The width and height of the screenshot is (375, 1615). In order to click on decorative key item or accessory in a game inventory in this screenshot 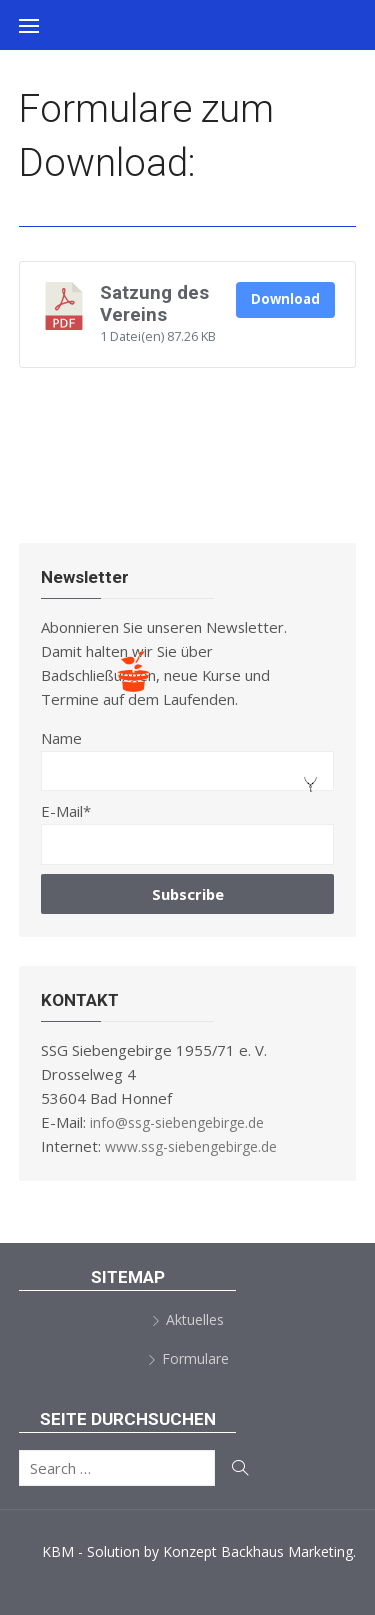, I will do `click(310, 784)`.